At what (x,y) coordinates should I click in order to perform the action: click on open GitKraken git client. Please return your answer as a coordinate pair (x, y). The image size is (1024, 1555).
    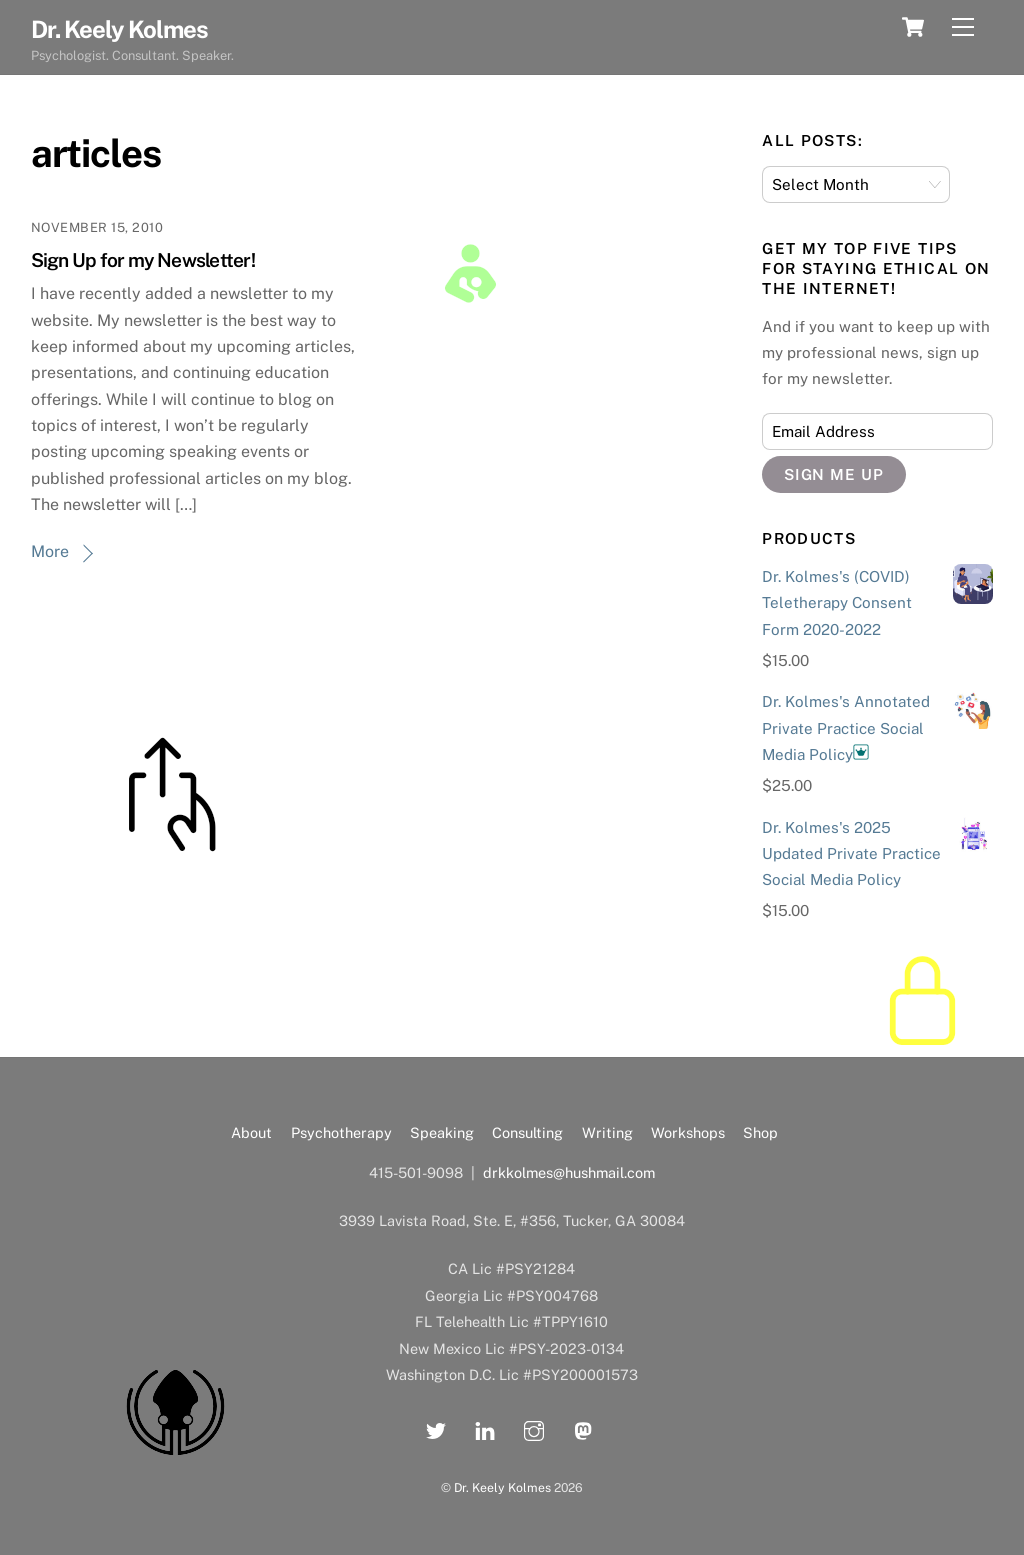
    Looking at the image, I should click on (175, 1412).